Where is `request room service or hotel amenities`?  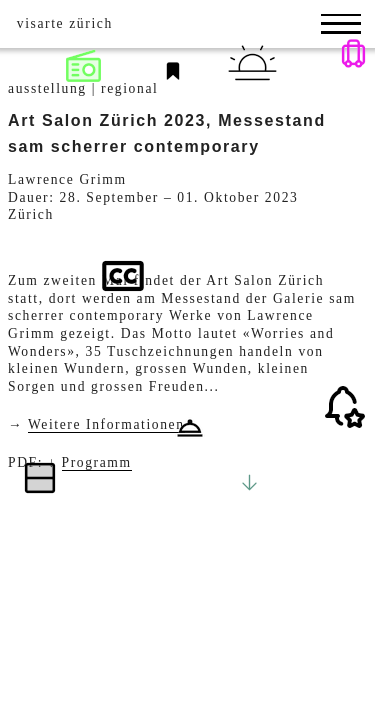
request room service or hotel amenities is located at coordinates (190, 428).